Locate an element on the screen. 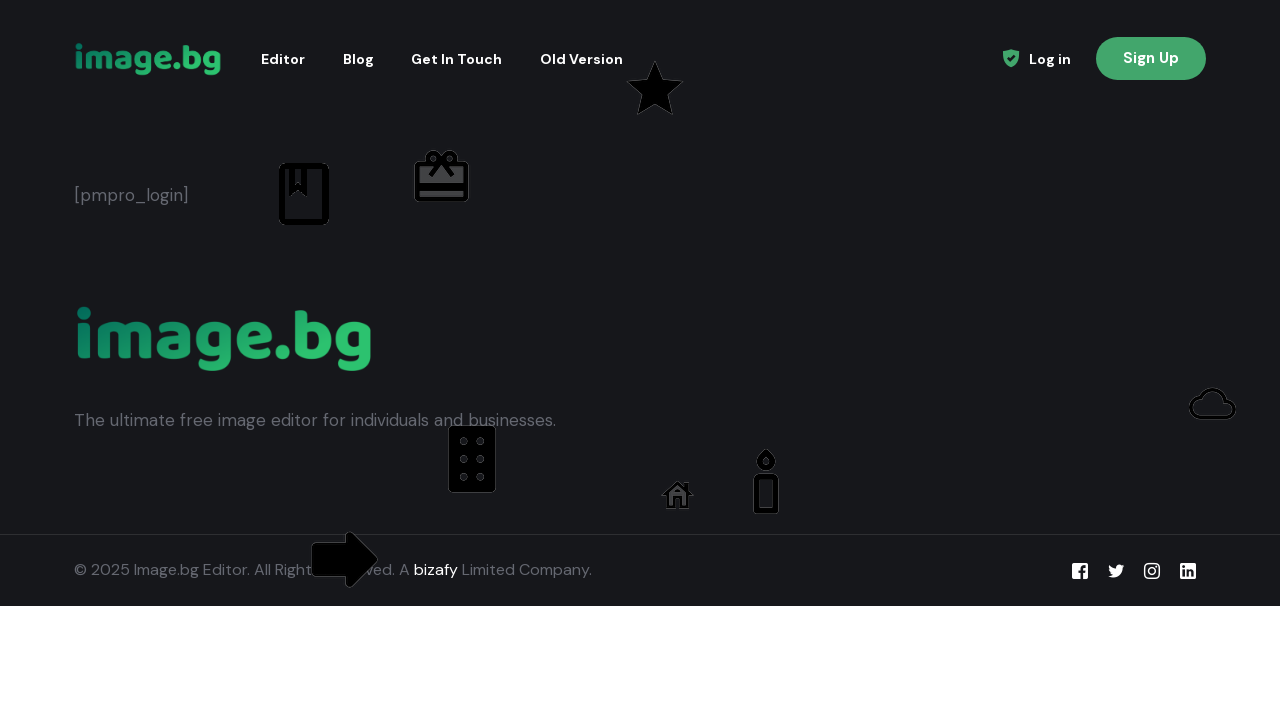 Image resolution: width=1280 pixels, height=720 pixels. cloud storage or sync status is located at coordinates (1212, 403).